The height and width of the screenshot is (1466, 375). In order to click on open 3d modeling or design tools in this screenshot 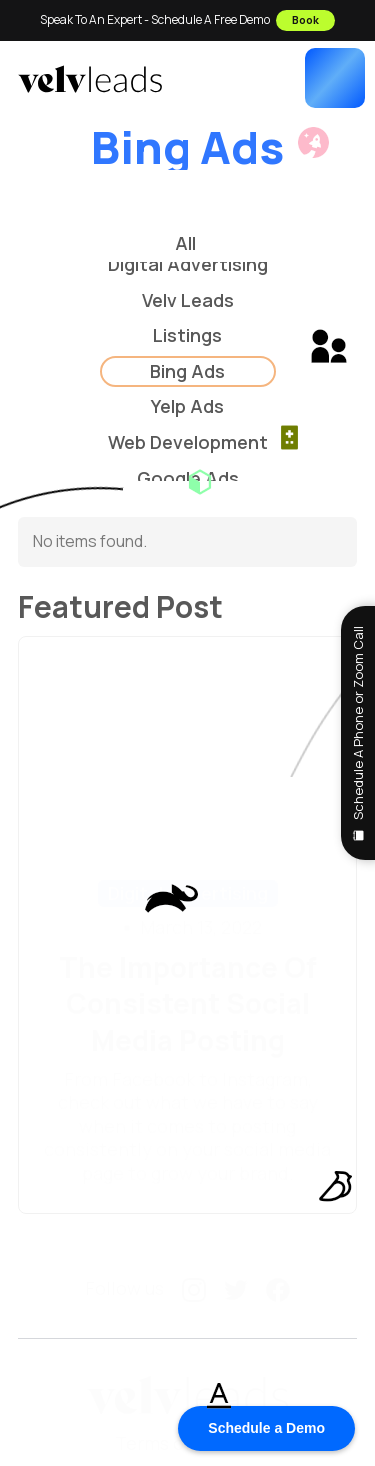, I will do `click(200, 482)`.